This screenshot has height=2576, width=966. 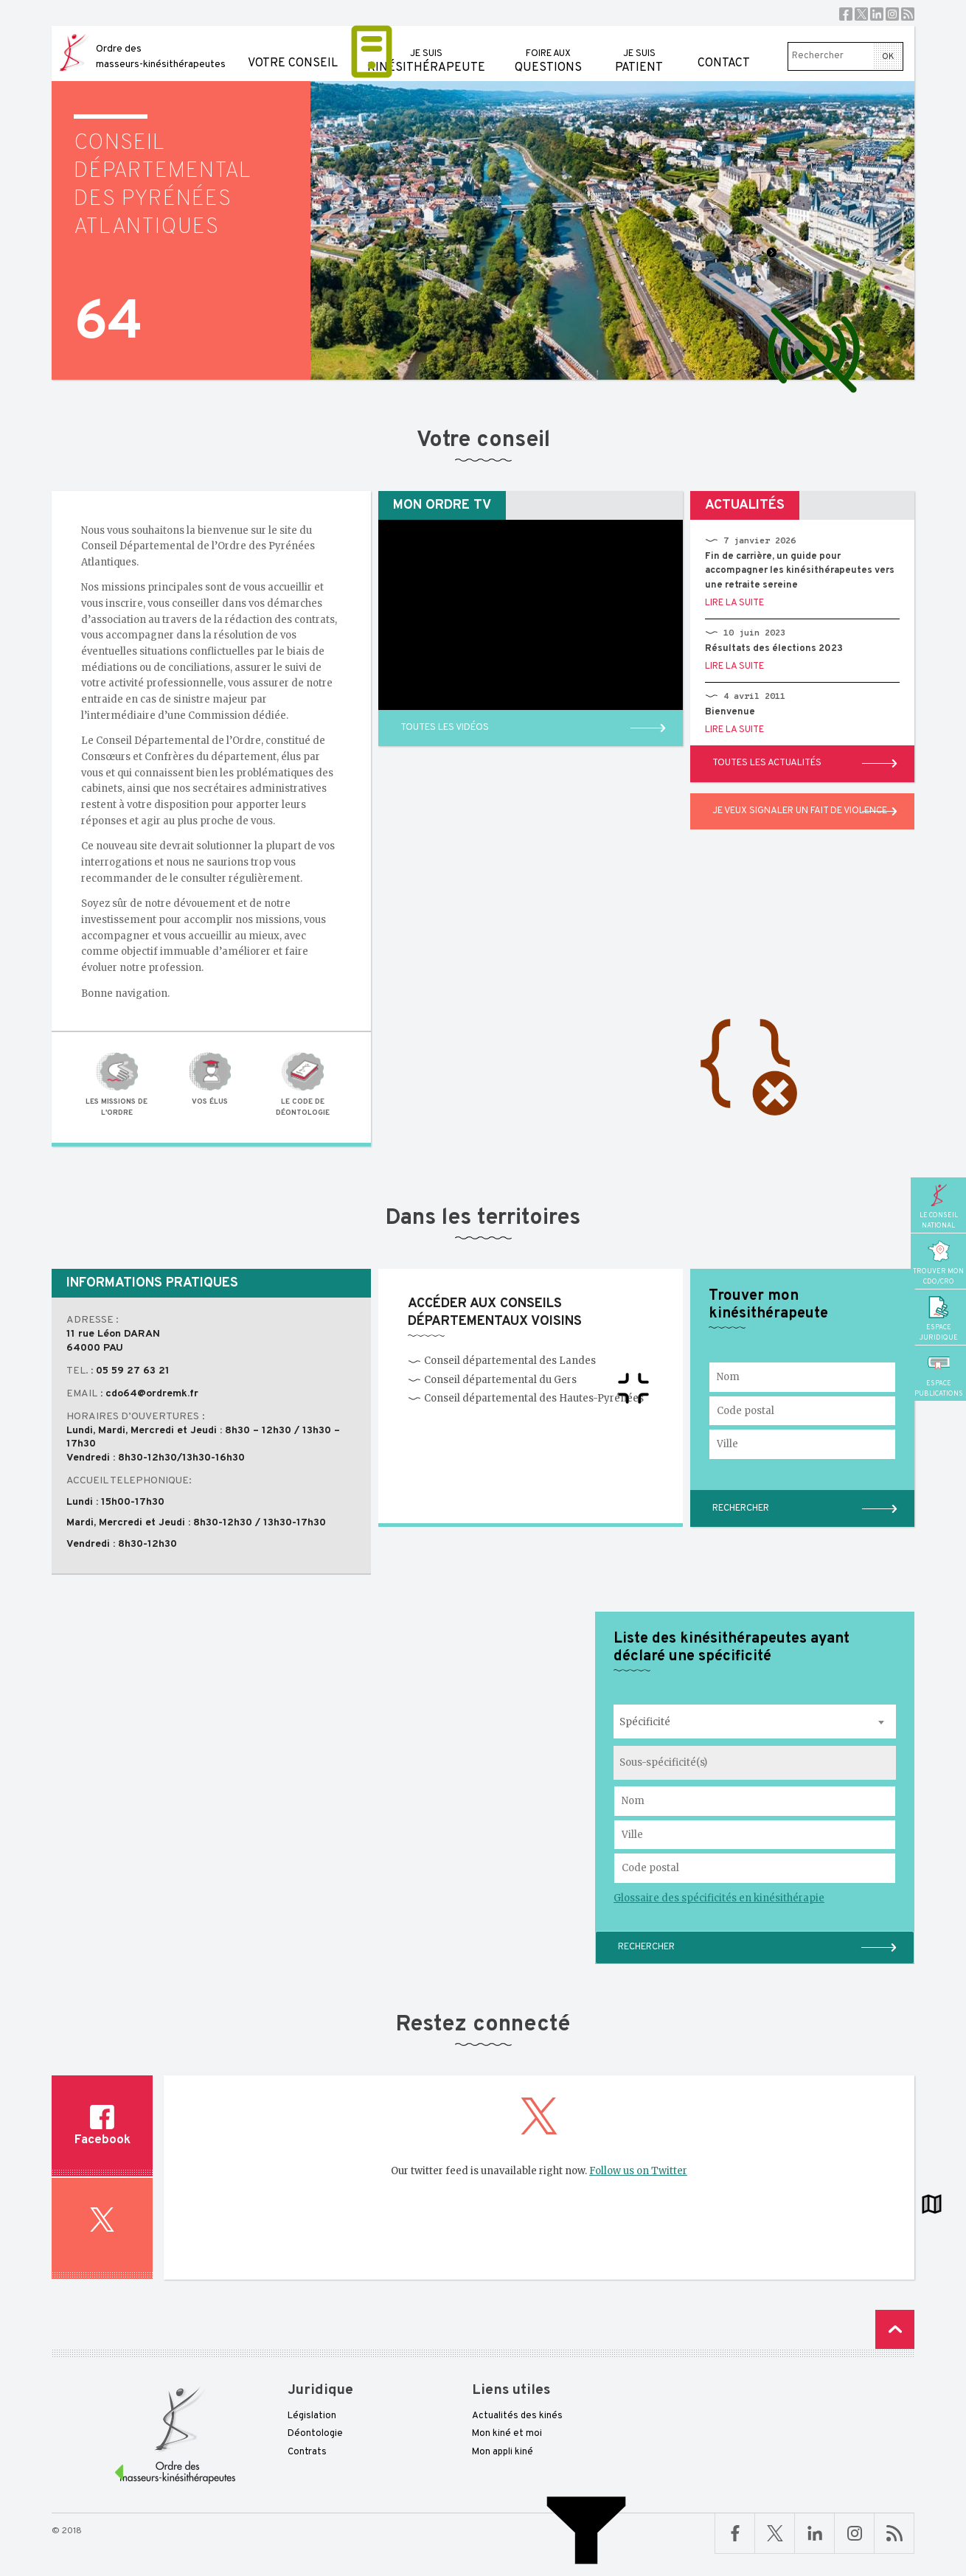 I want to click on minimize or exit fullscreen mode, so click(x=633, y=1388).